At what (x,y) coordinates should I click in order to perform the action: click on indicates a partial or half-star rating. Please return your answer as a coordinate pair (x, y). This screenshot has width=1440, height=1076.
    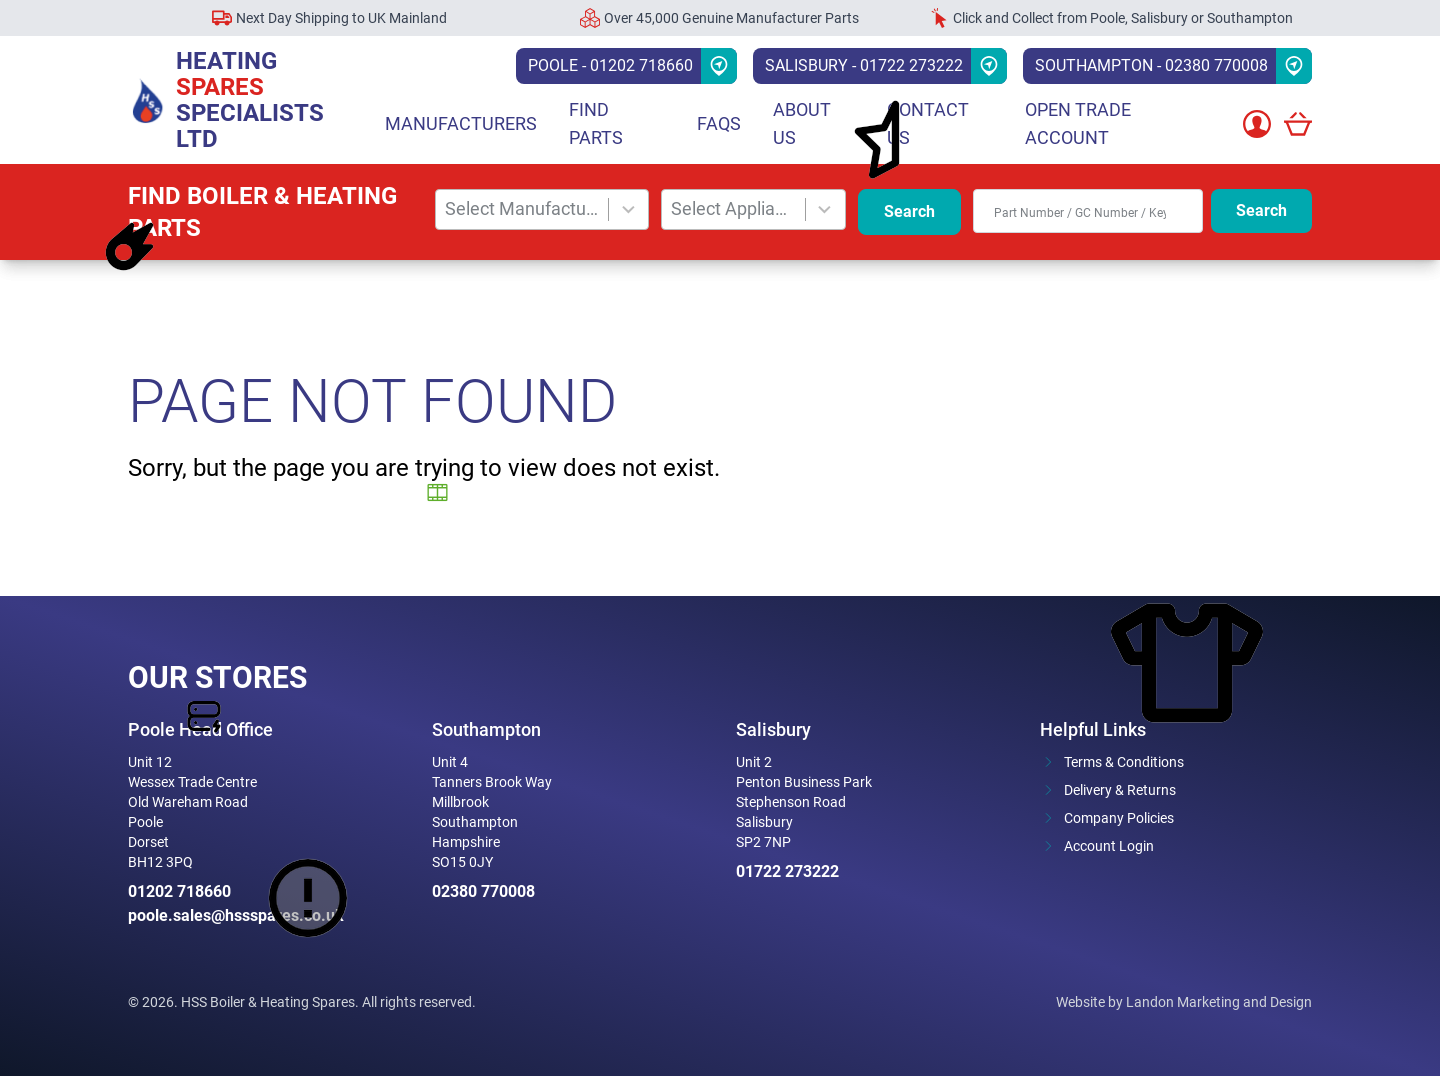
    Looking at the image, I should click on (895, 141).